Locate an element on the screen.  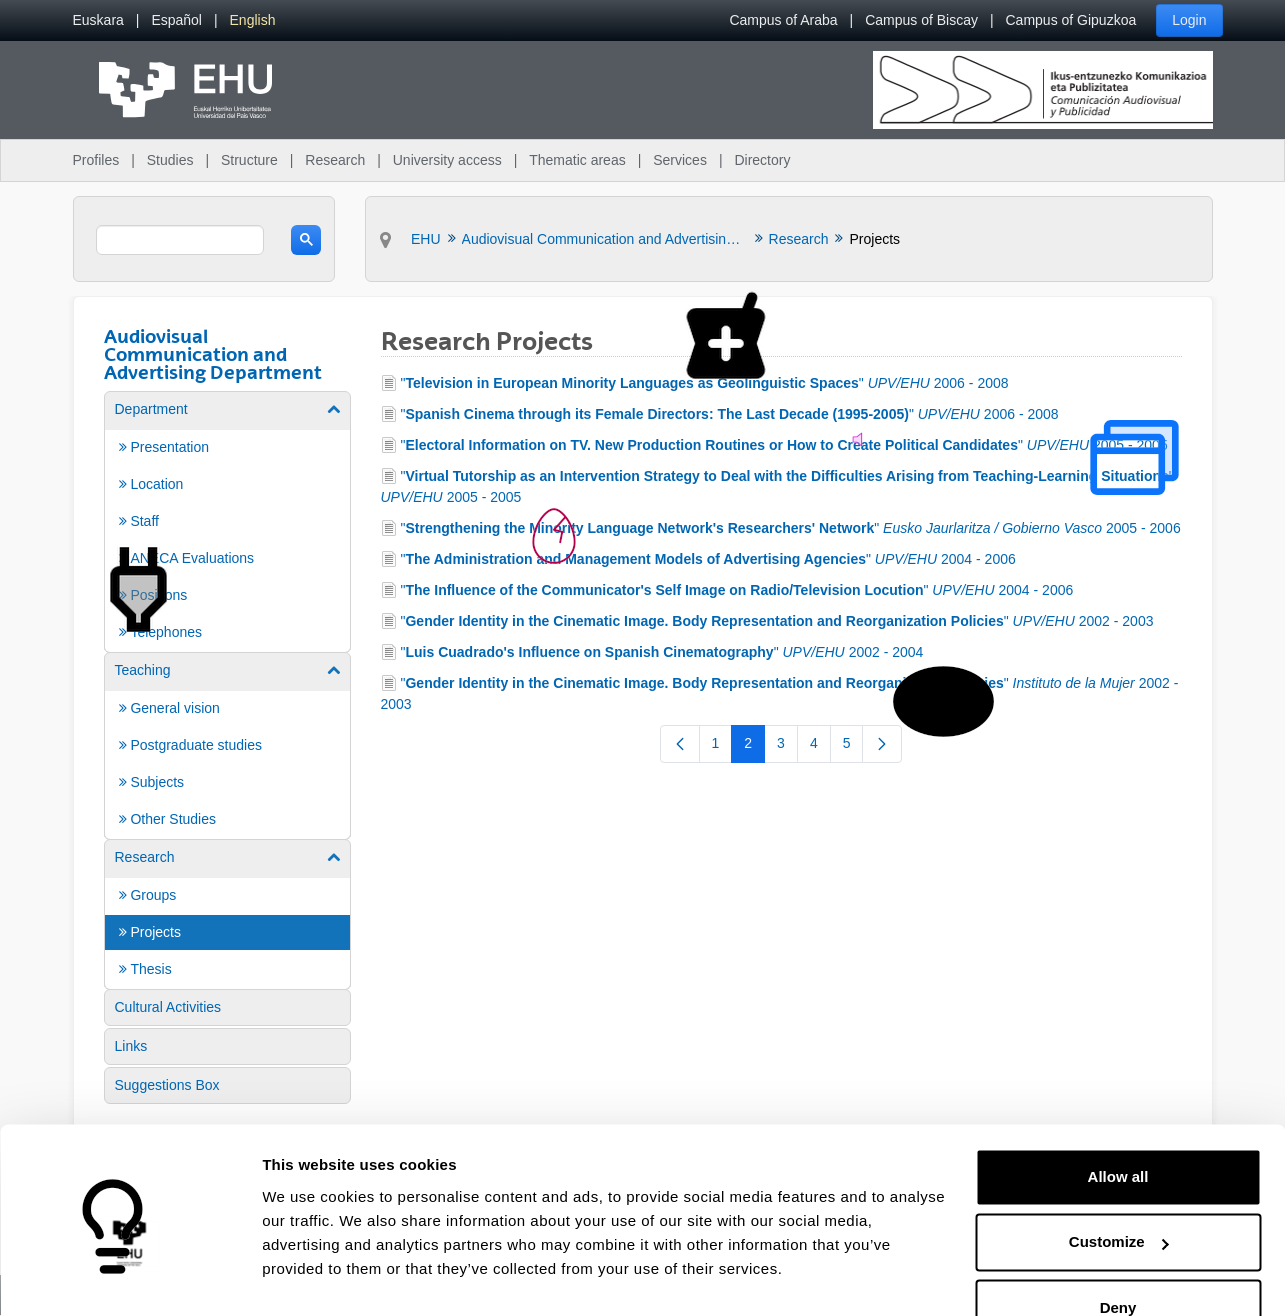
a filled oval shape indicator is located at coordinates (943, 701).